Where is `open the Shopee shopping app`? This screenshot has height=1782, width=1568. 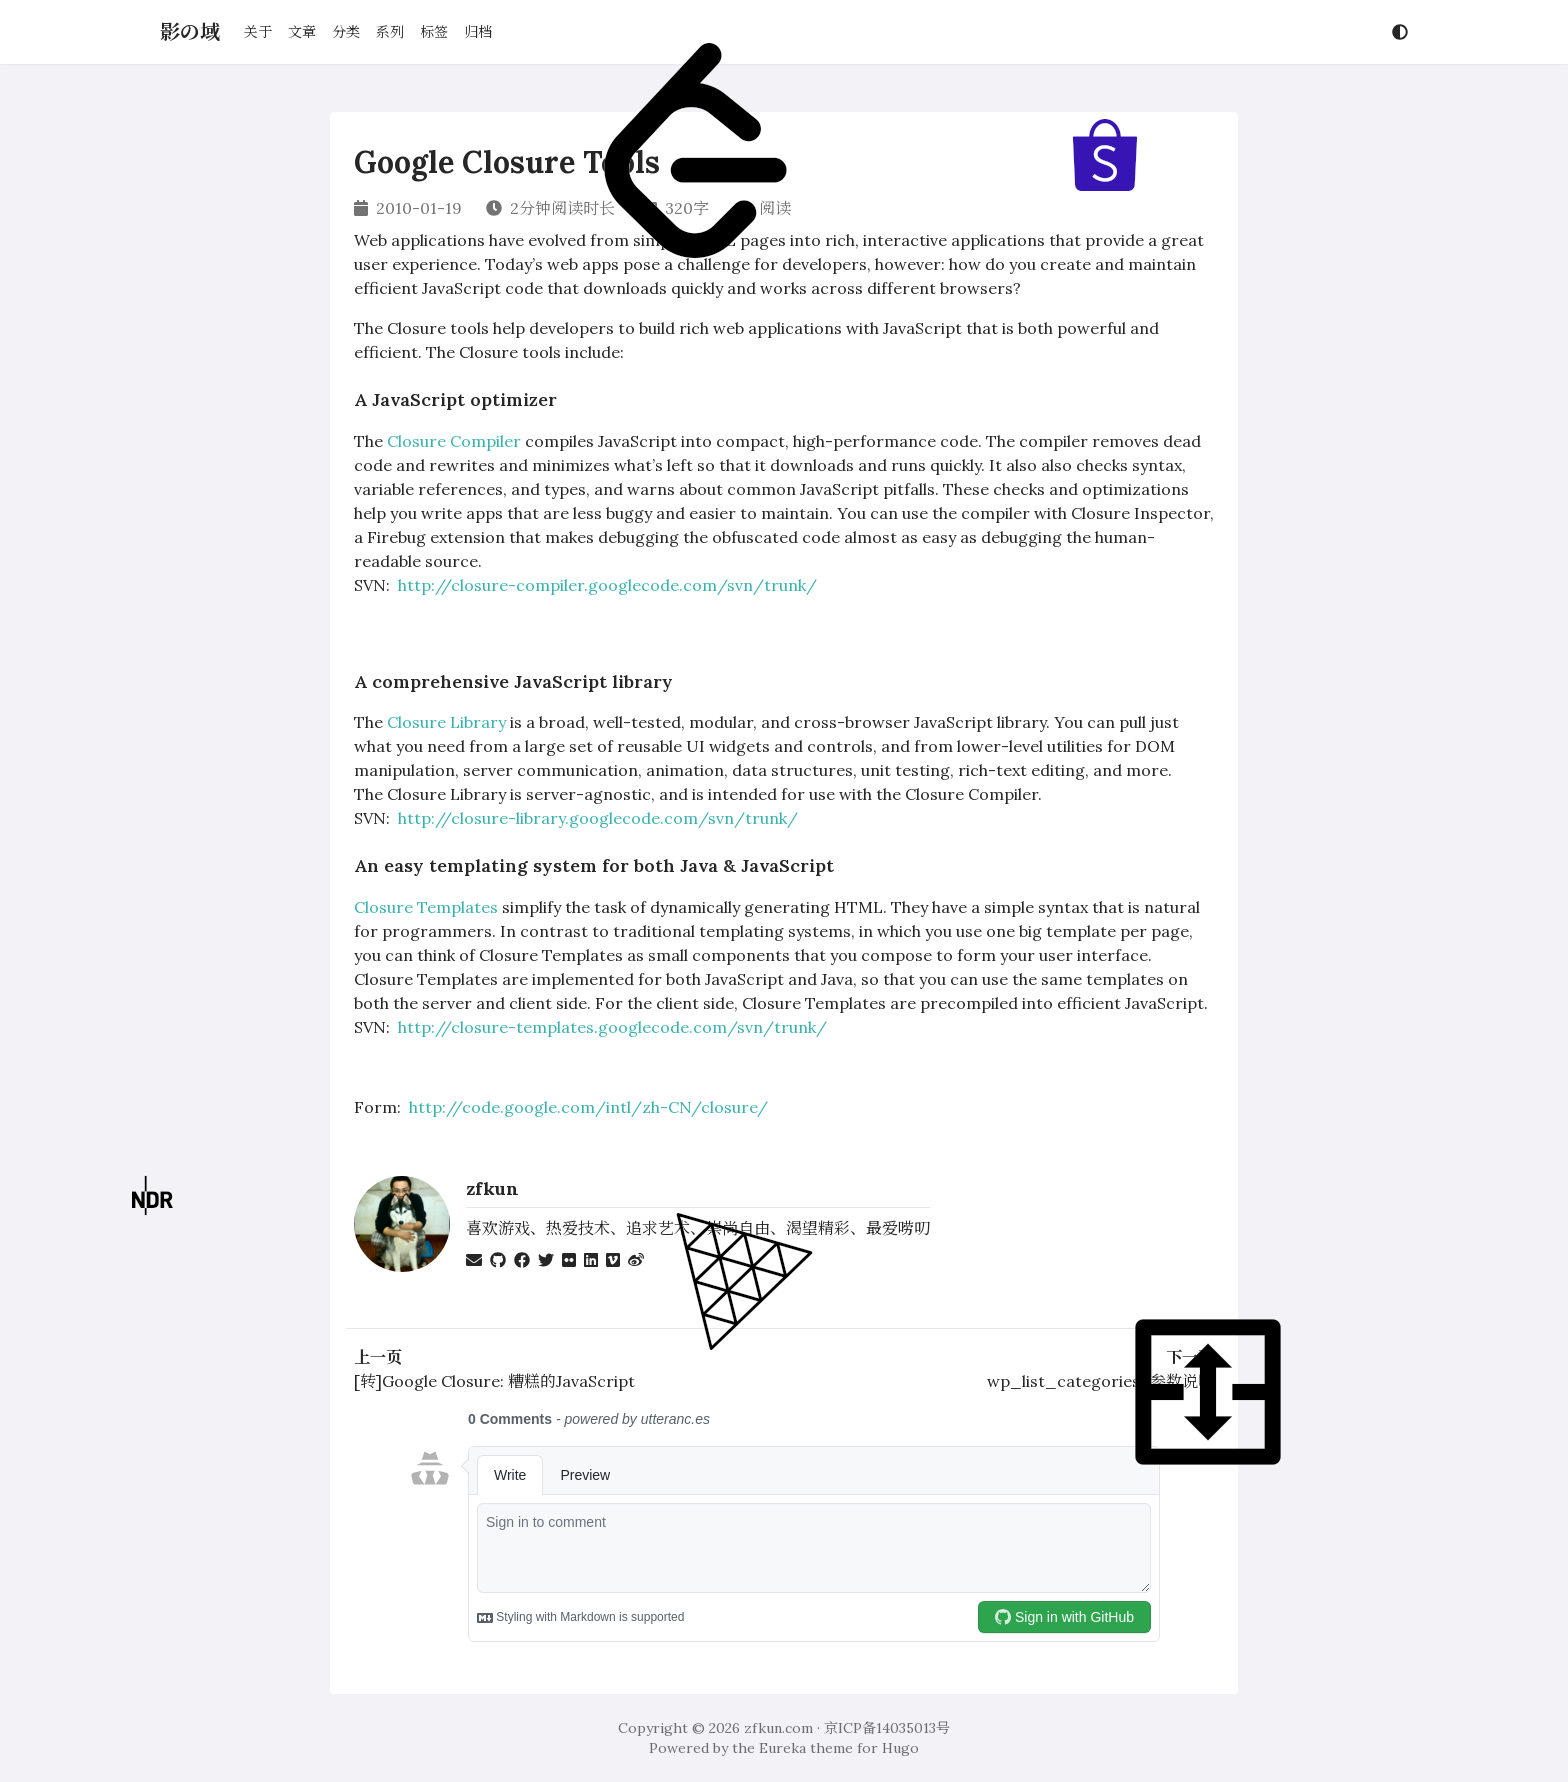
open the Shopee shopping app is located at coordinates (1105, 155).